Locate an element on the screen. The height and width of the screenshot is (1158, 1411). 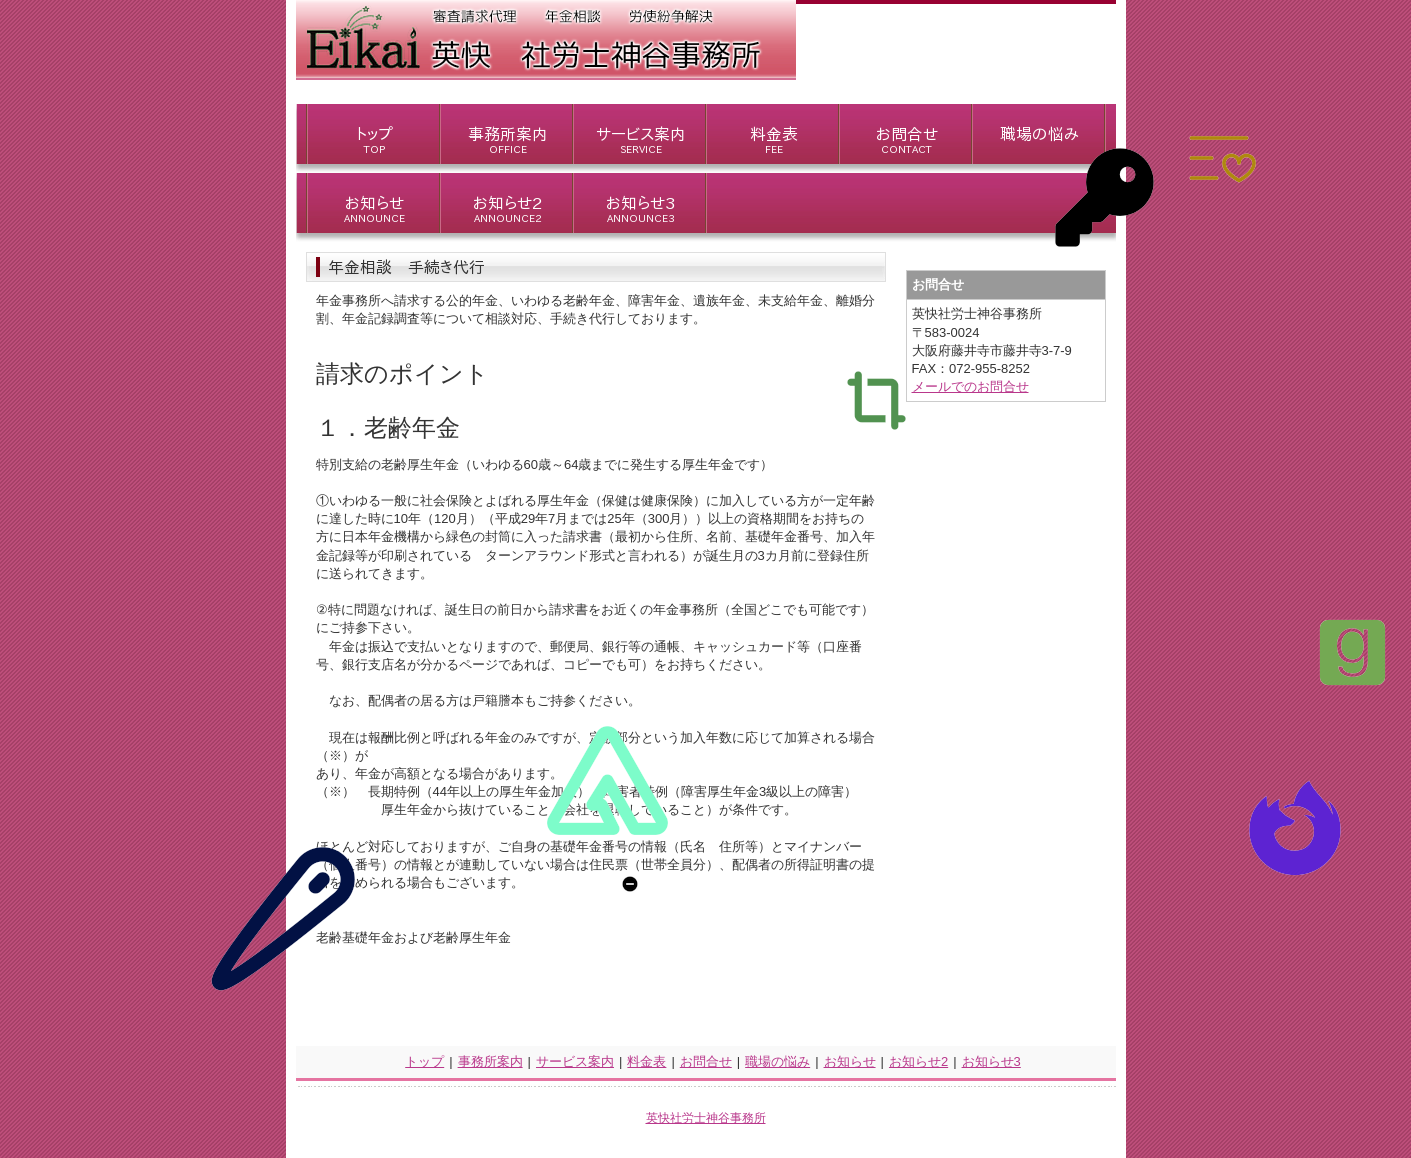
view your favorites list is located at coordinates (1219, 158).